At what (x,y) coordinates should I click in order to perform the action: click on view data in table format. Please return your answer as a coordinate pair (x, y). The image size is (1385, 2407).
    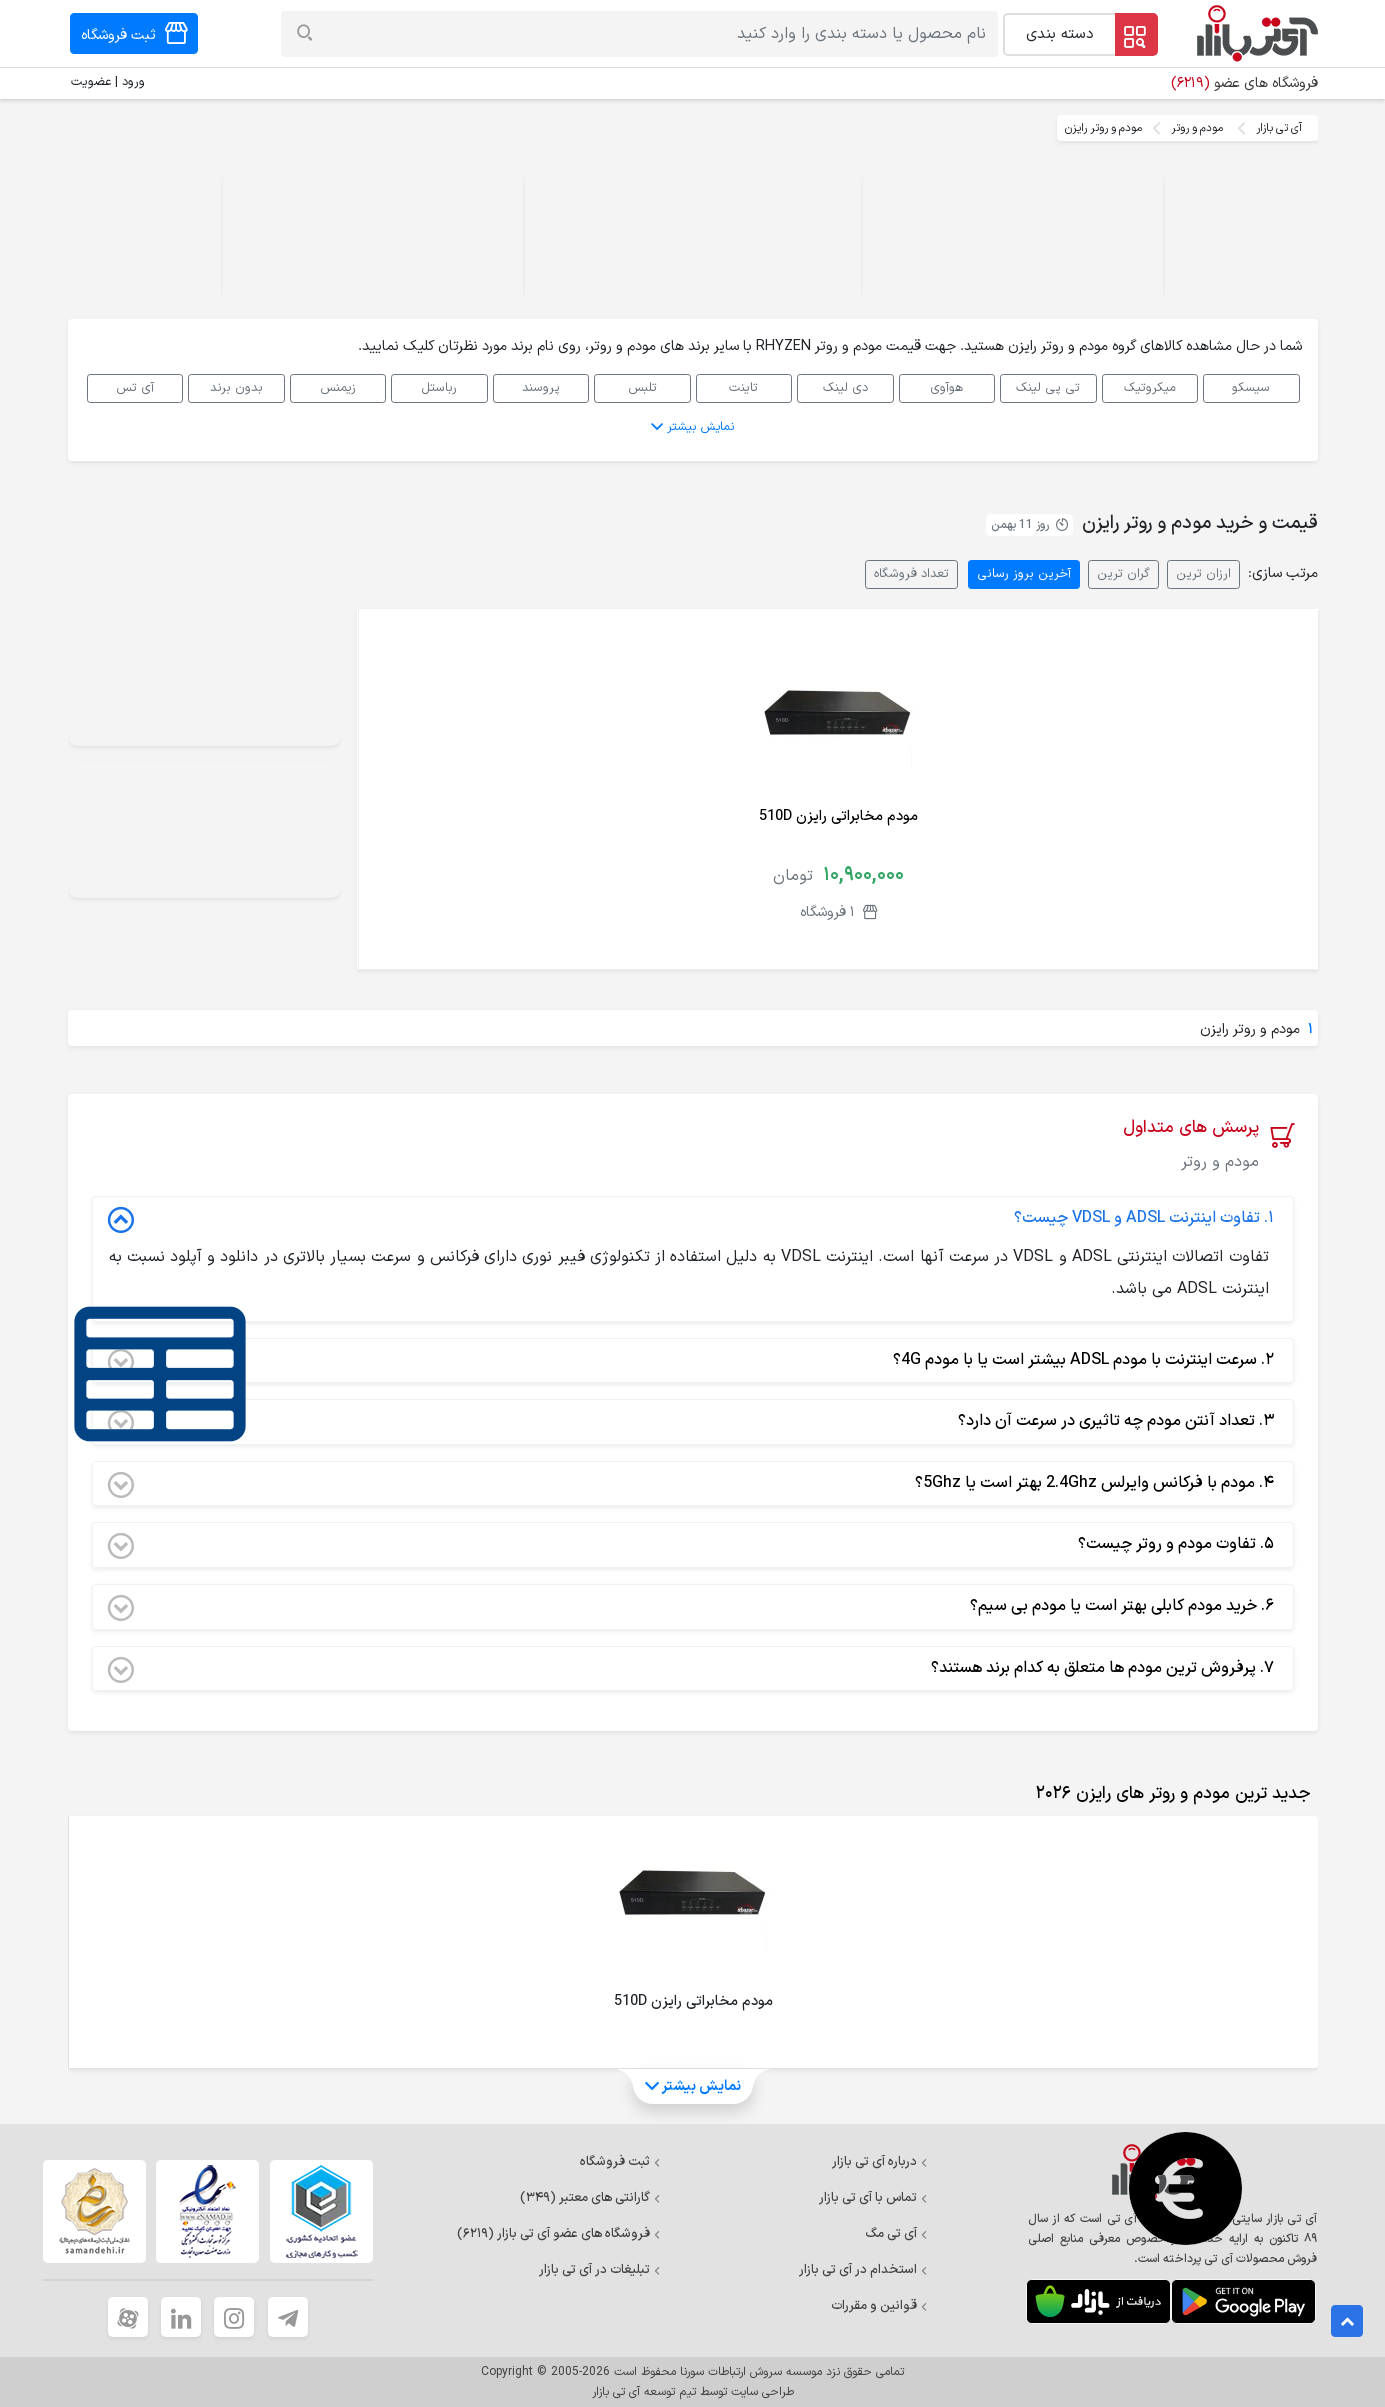
    Looking at the image, I should click on (160, 1374).